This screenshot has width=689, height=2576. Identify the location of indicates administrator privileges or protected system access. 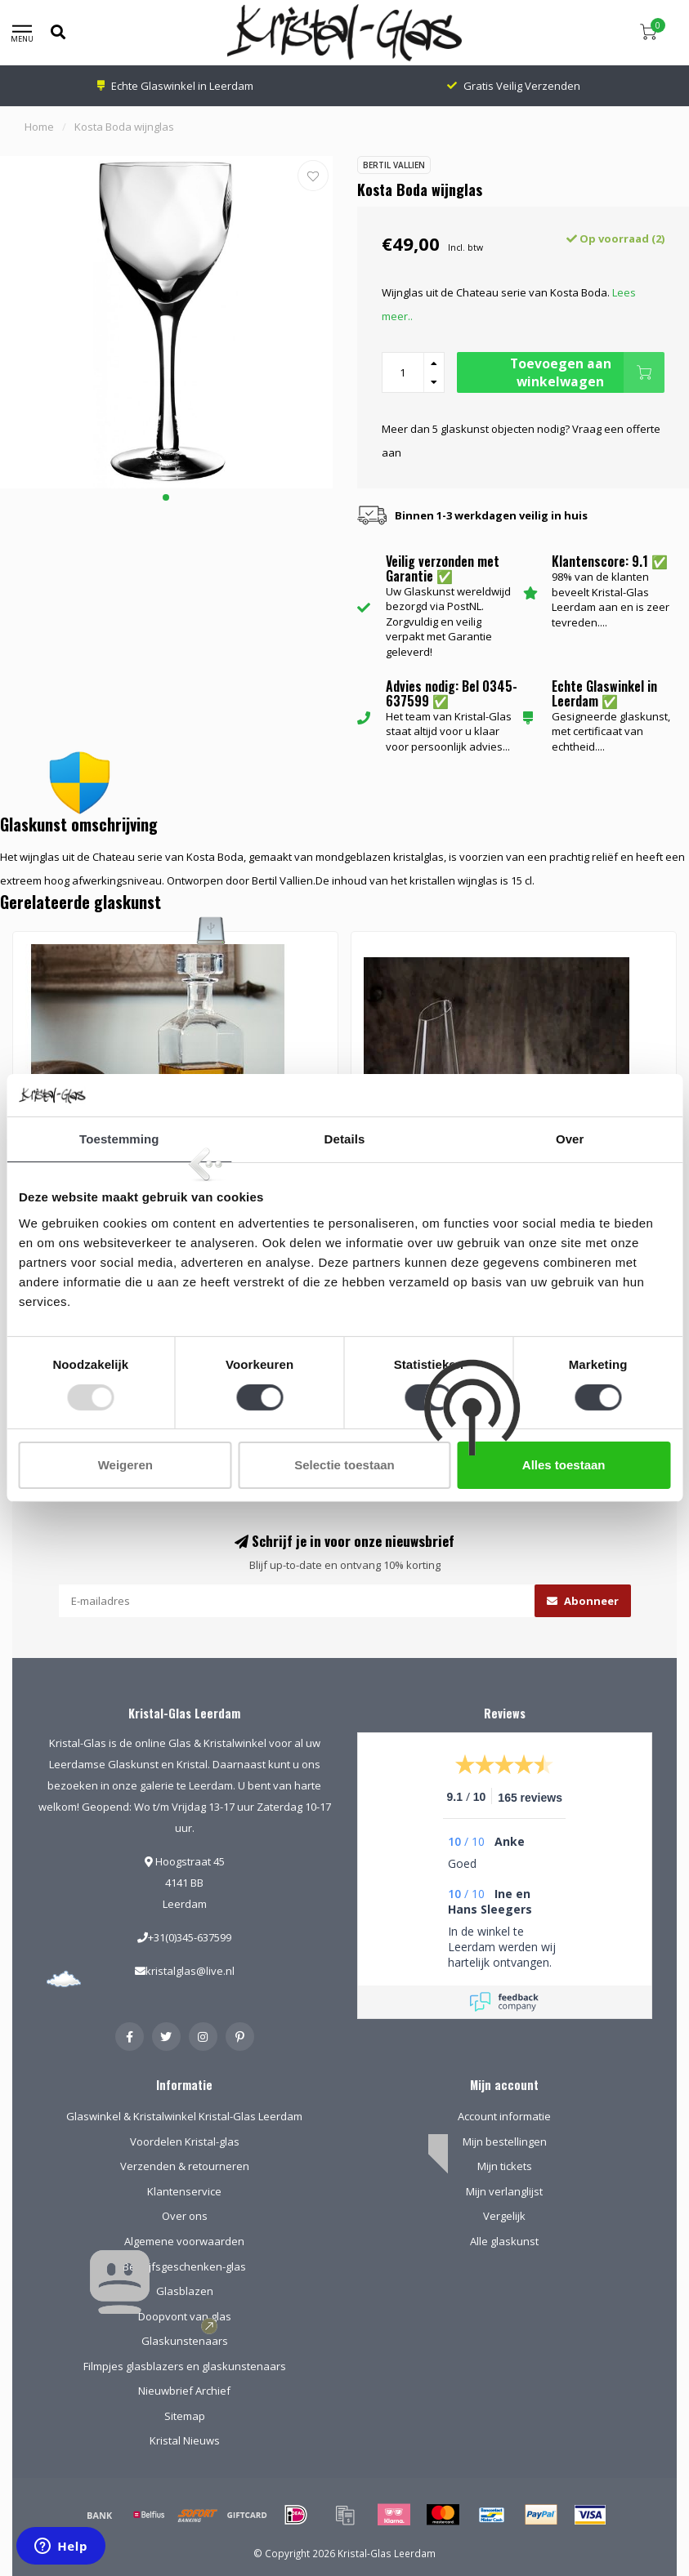
(79, 782).